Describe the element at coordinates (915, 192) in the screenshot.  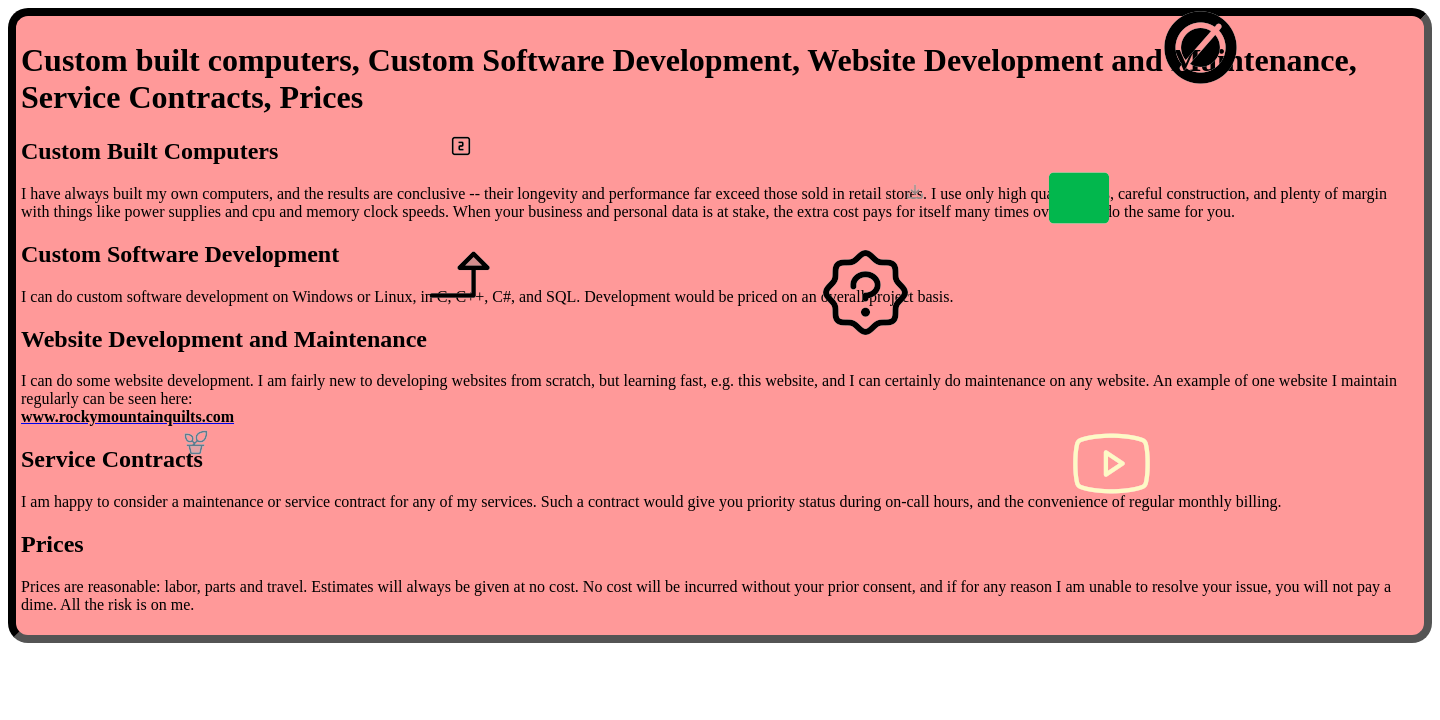
I see `download a file or document` at that location.